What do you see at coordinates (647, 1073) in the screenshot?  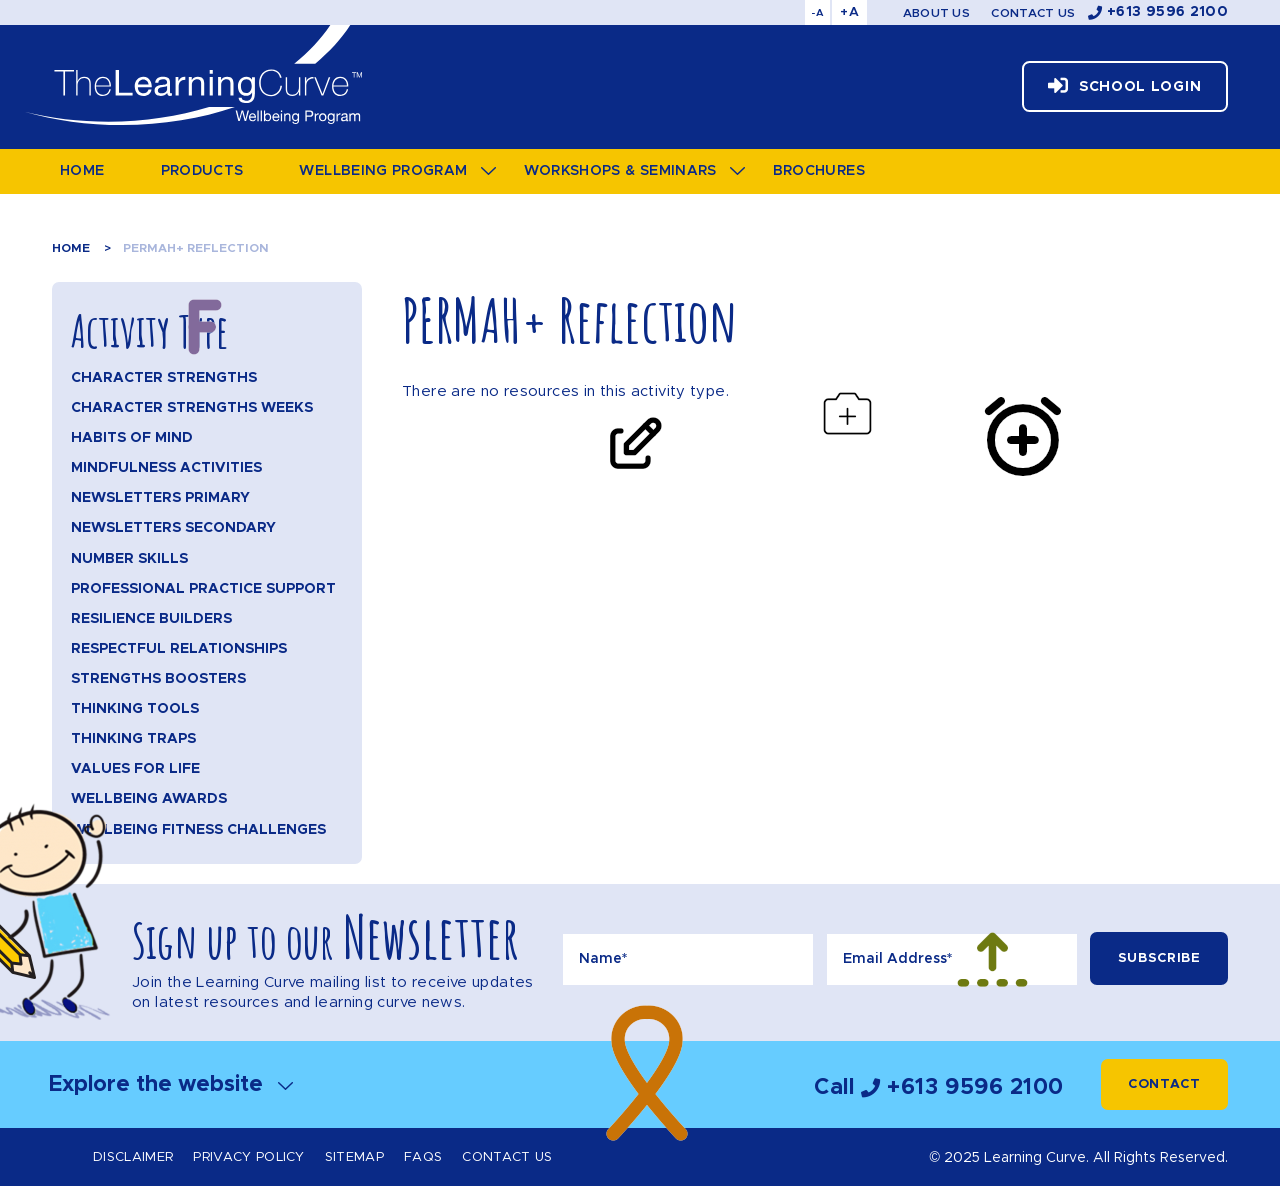 I see `health awareness or medical cause symbol` at bounding box center [647, 1073].